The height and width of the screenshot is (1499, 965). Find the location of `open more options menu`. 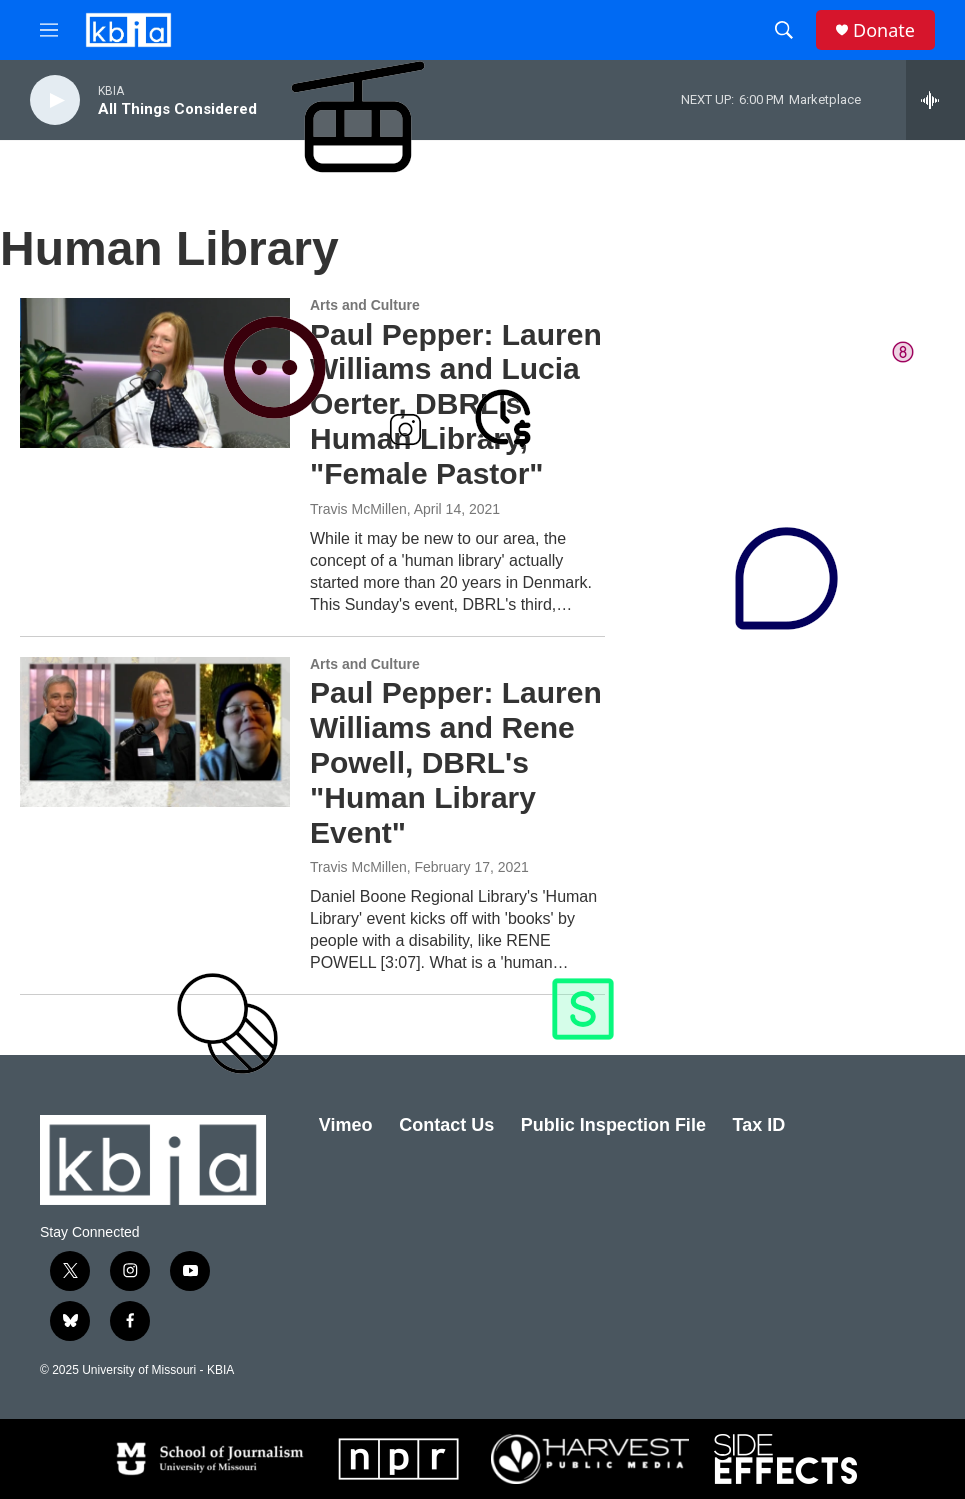

open more options menu is located at coordinates (274, 367).